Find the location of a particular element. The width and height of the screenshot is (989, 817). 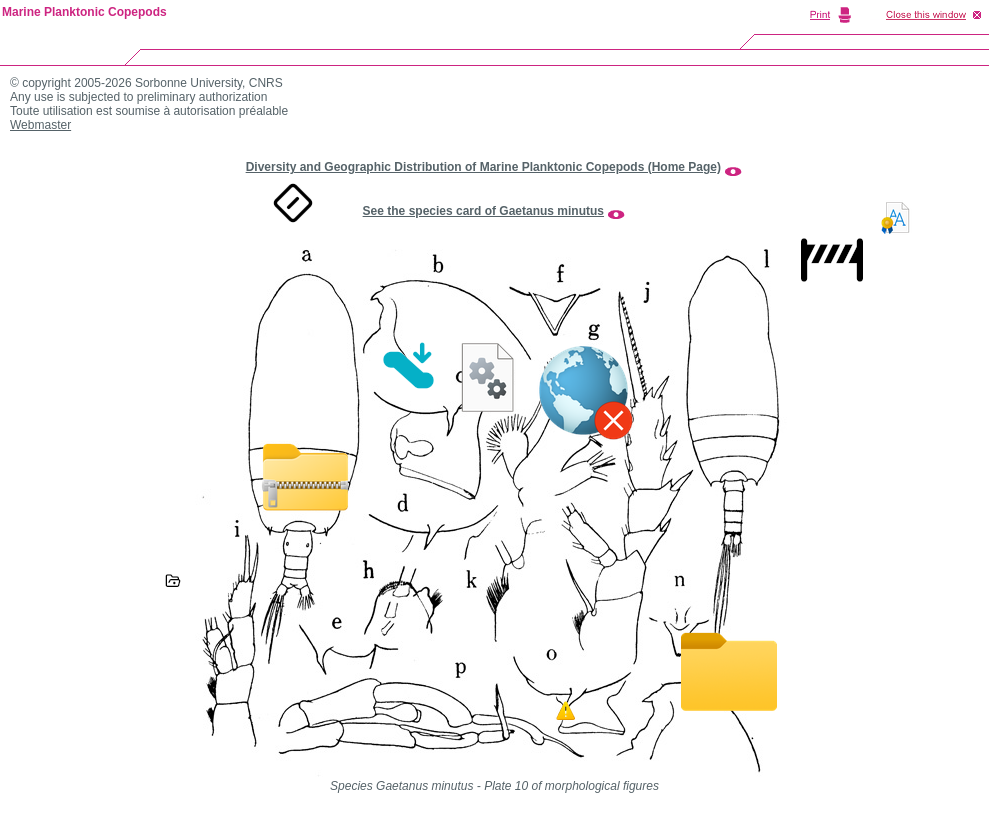

open configuration file settings is located at coordinates (487, 377).